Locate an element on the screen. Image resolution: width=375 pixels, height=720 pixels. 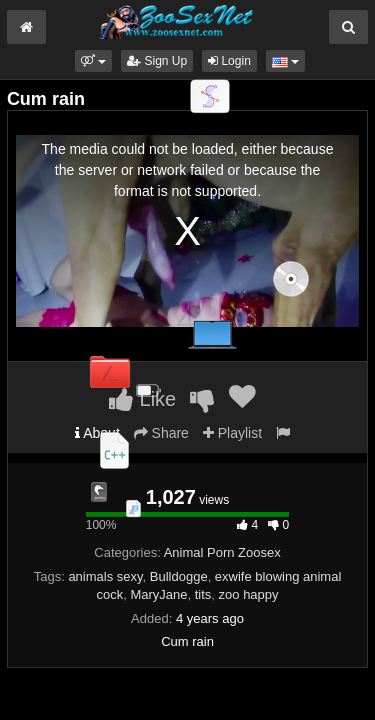
a gettext translation file for software localization is located at coordinates (133, 508).